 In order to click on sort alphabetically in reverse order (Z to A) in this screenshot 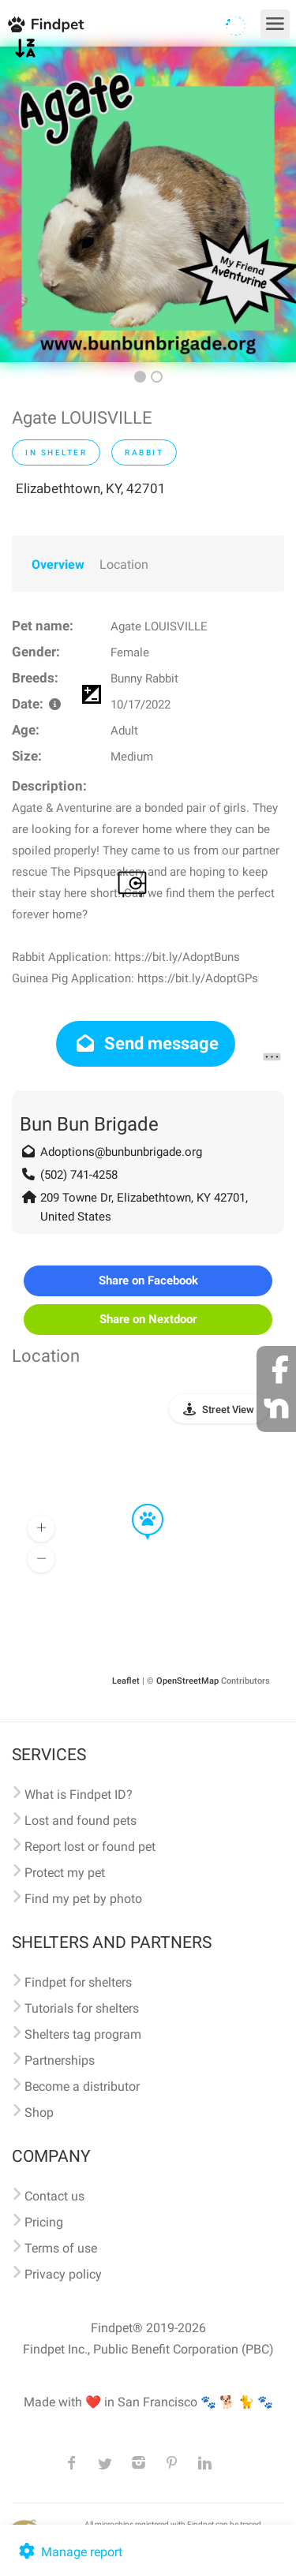, I will do `click(25, 48)`.